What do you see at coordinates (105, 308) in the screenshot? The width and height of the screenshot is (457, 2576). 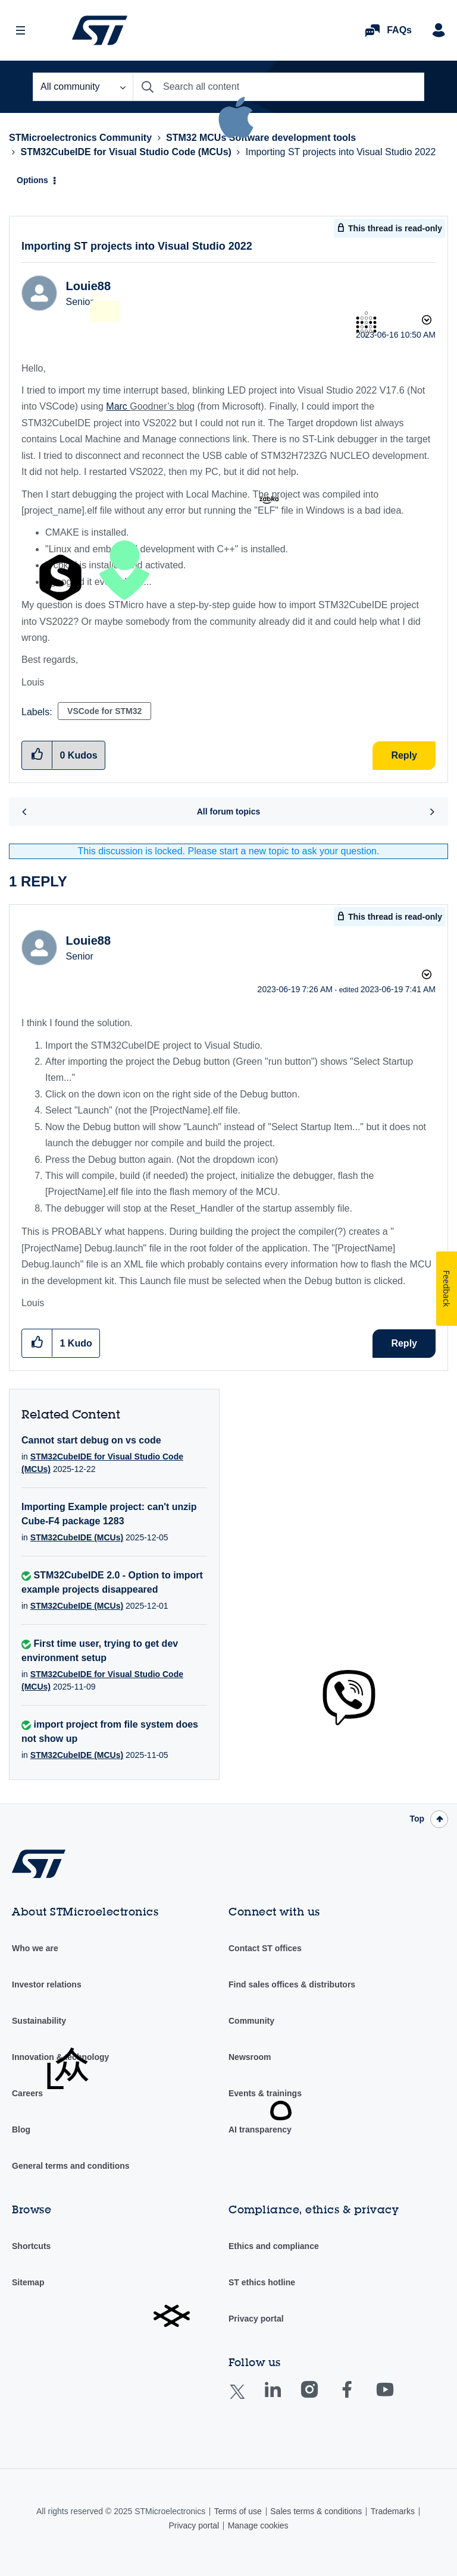 I see `open folder to view files` at bounding box center [105, 308].